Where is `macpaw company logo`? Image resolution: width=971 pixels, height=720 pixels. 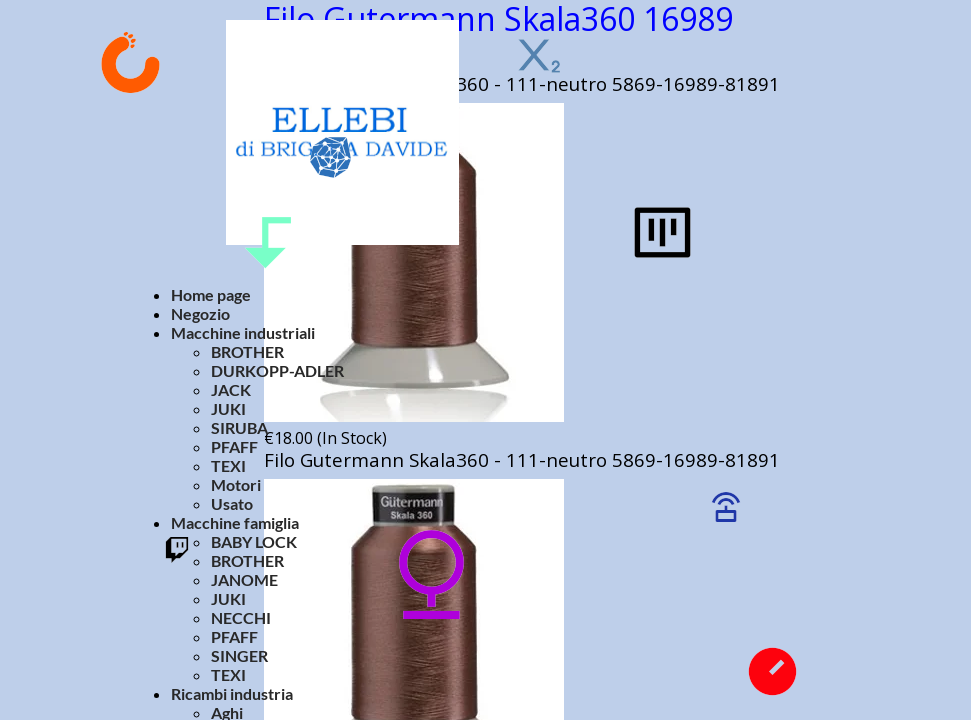
macpaw company logo is located at coordinates (130, 62).